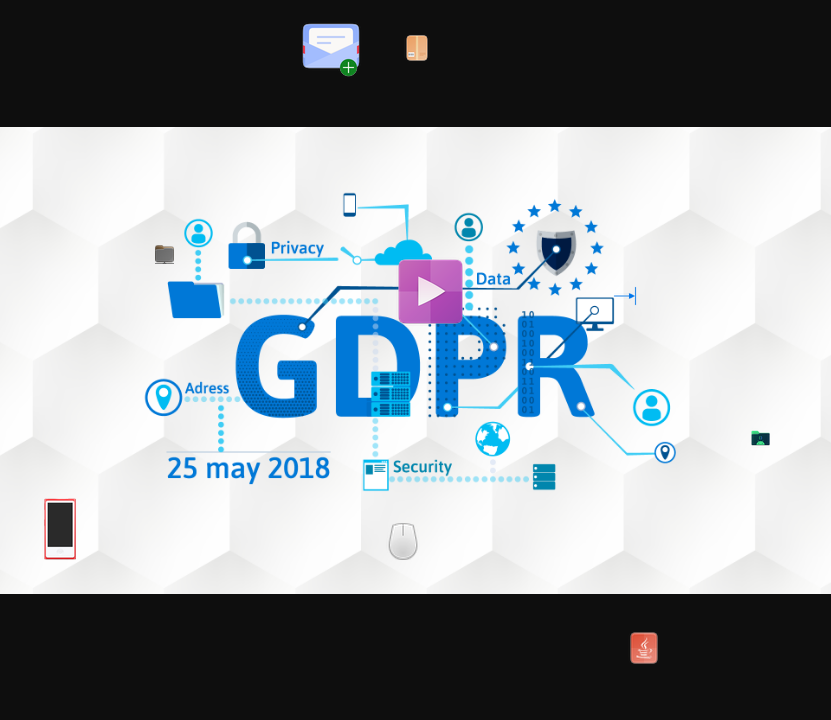 This screenshot has height=720, width=831. What do you see at coordinates (625, 296) in the screenshot?
I see `go to the last item or page` at bounding box center [625, 296].